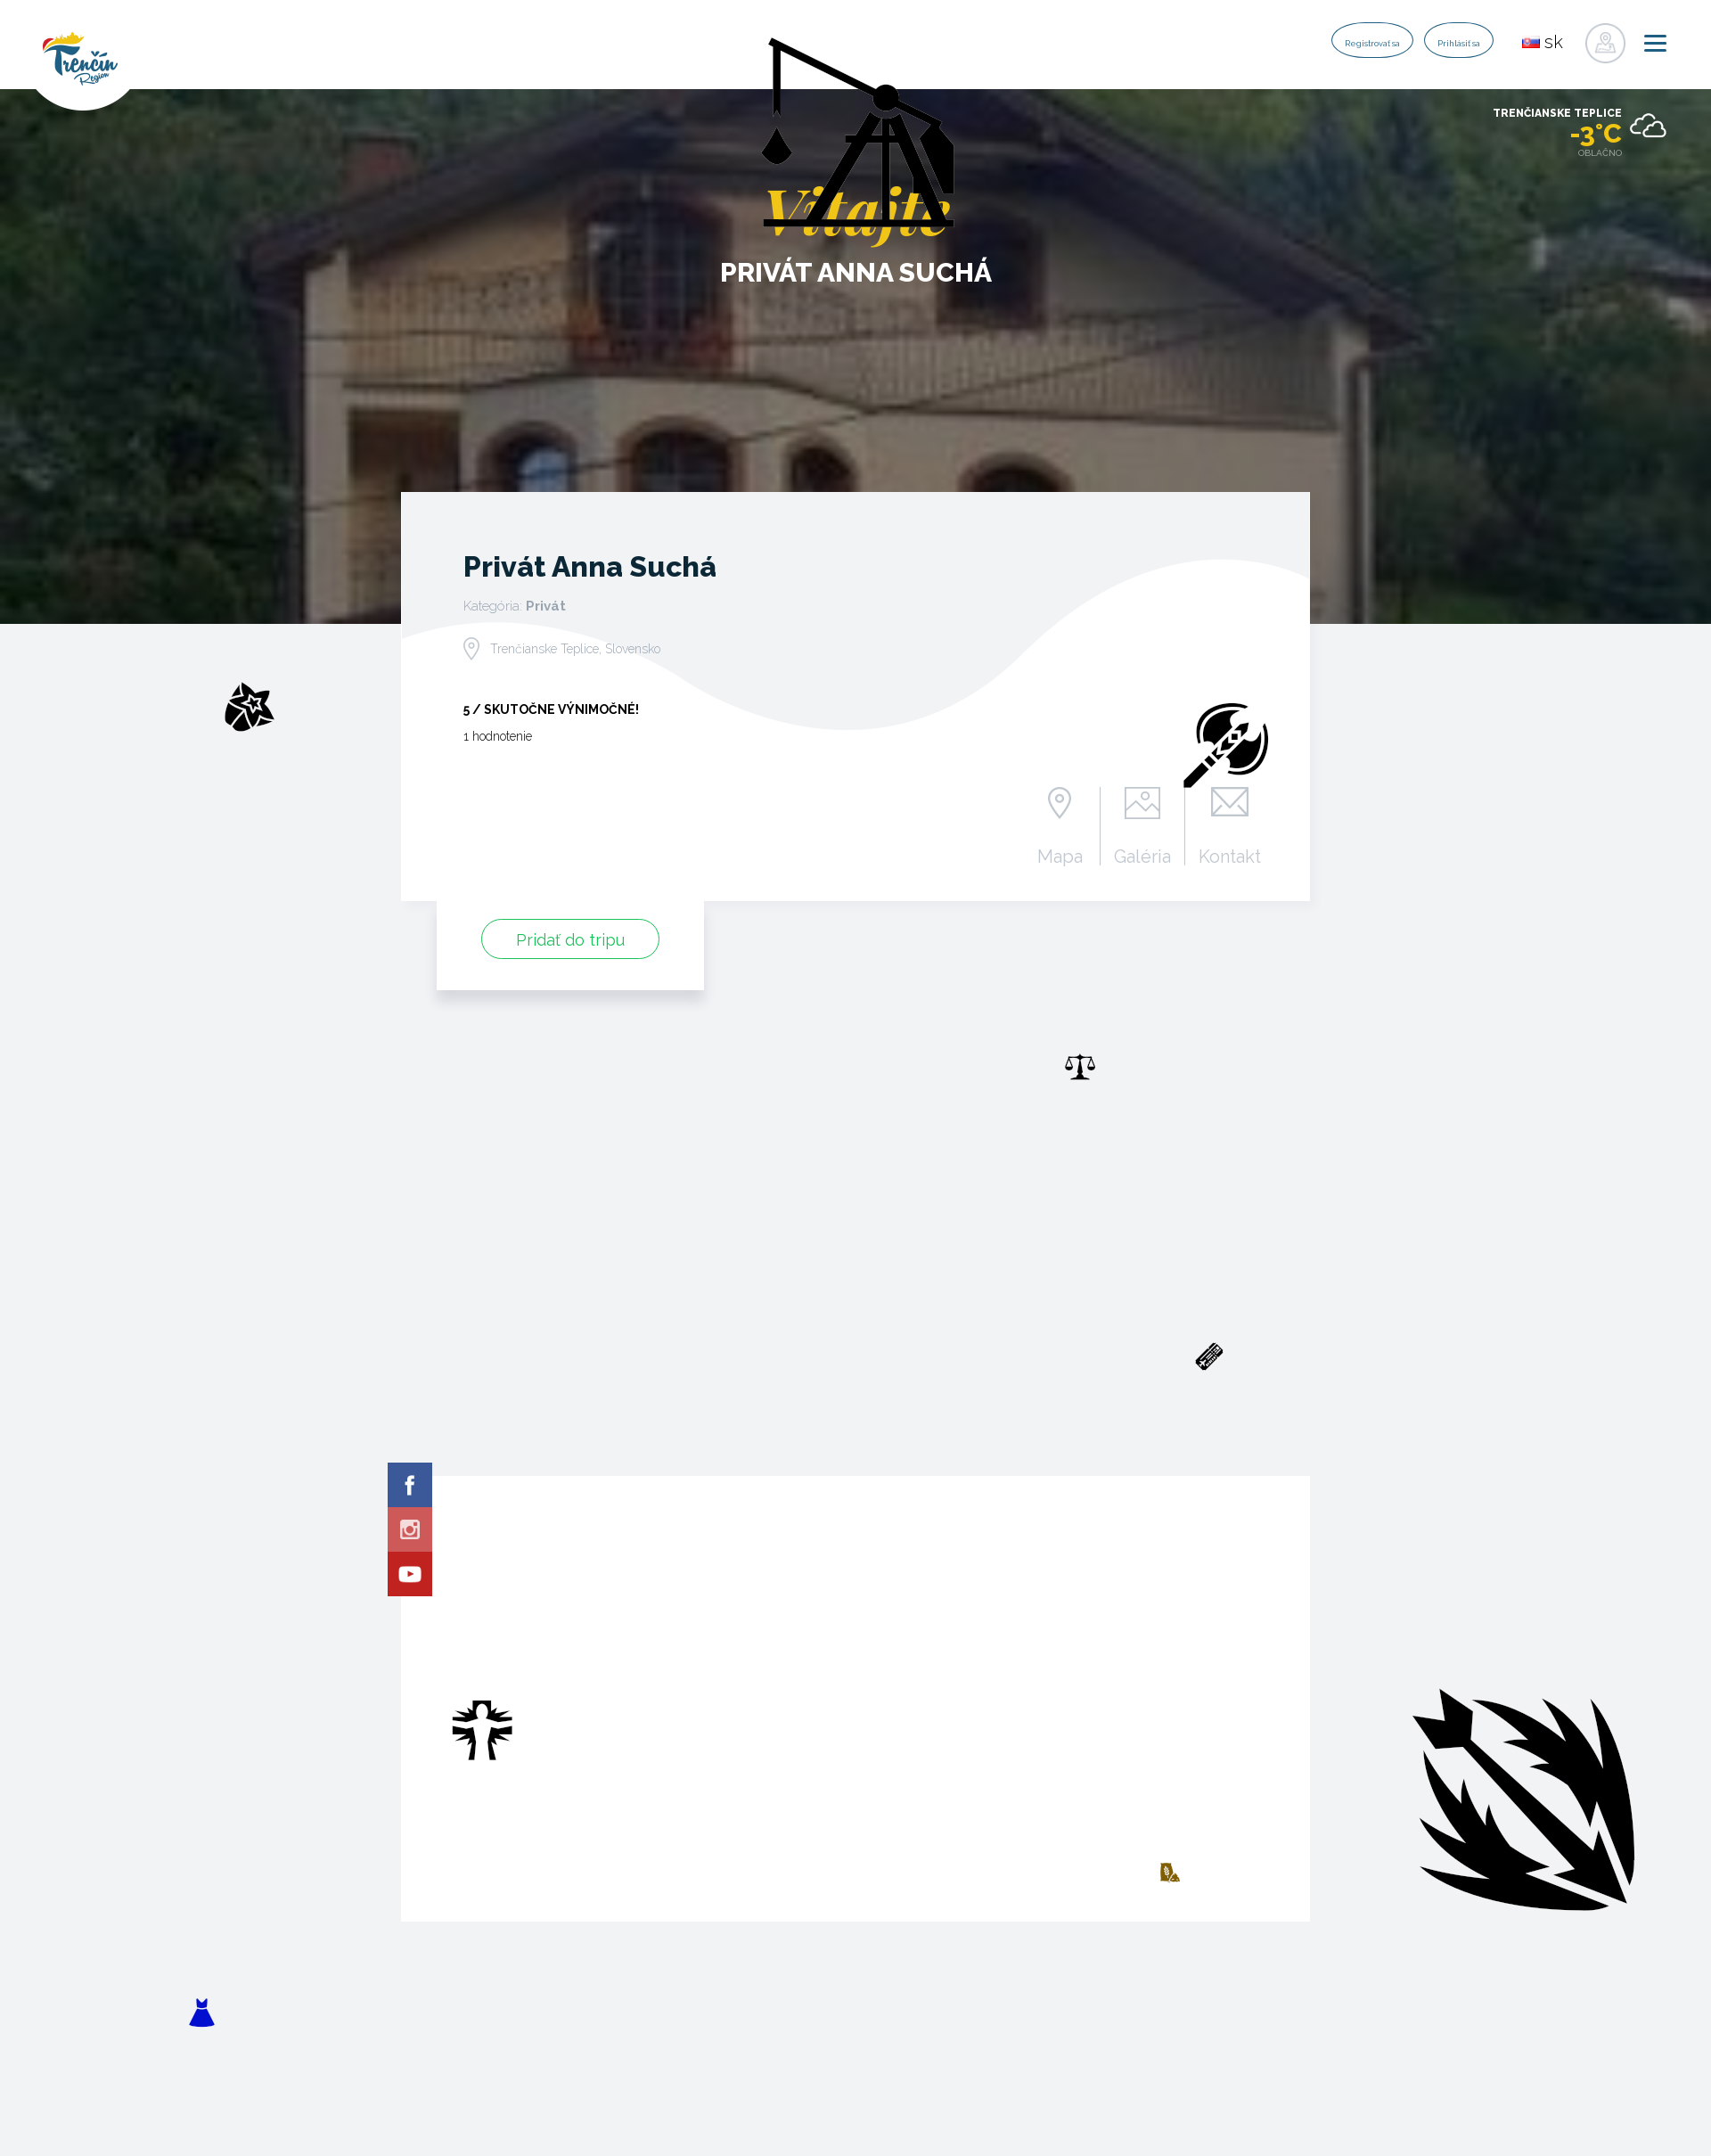 This screenshot has height=2156, width=1711. Describe the element at coordinates (858, 125) in the screenshot. I see `launch projectile or siege weapon in game` at that location.